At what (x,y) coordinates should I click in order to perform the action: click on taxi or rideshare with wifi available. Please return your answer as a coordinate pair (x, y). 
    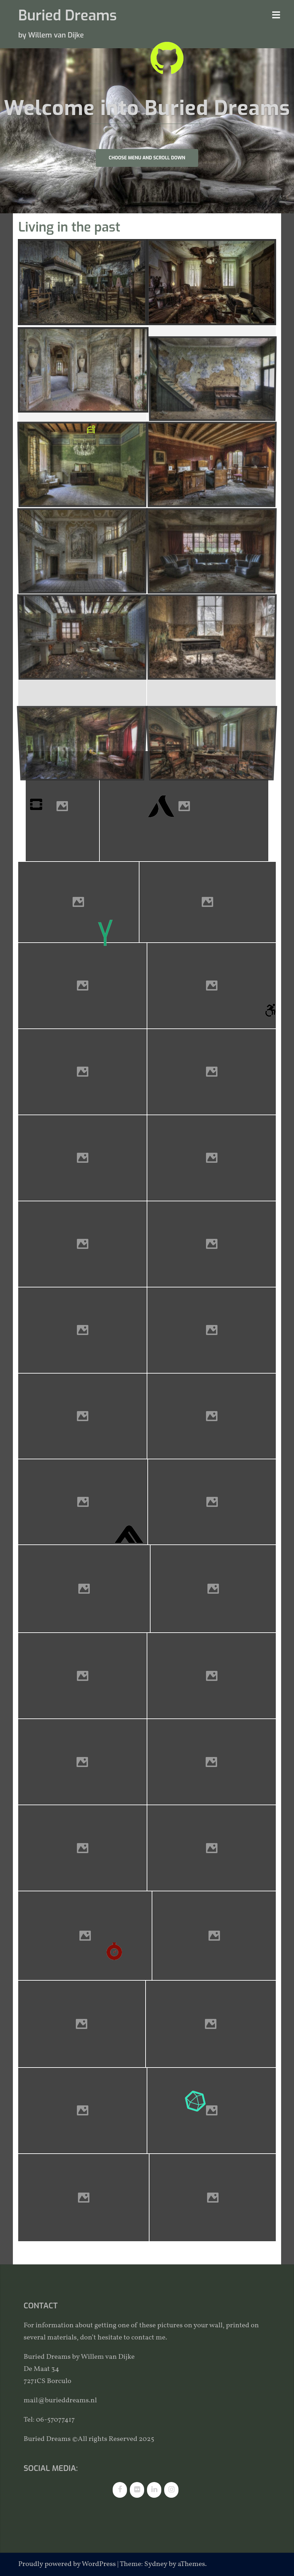
    Looking at the image, I should click on (91, 430).